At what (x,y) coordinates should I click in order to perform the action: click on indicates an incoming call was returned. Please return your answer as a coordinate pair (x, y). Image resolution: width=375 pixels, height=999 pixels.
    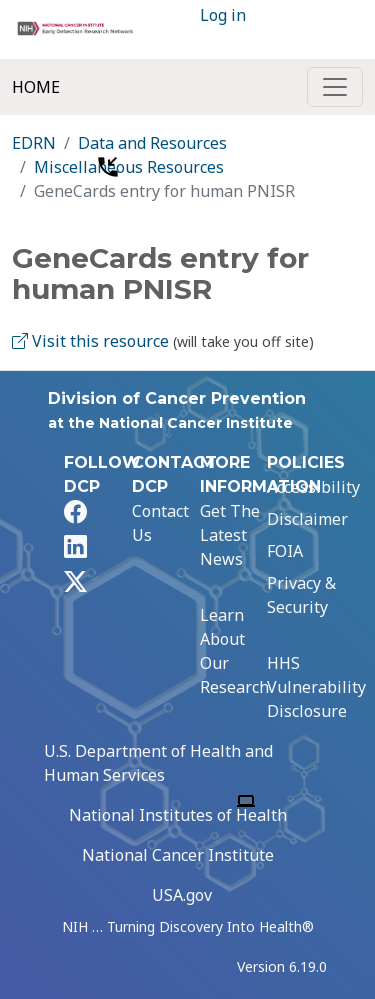
    Looking at the image, I should click on (108, 167).